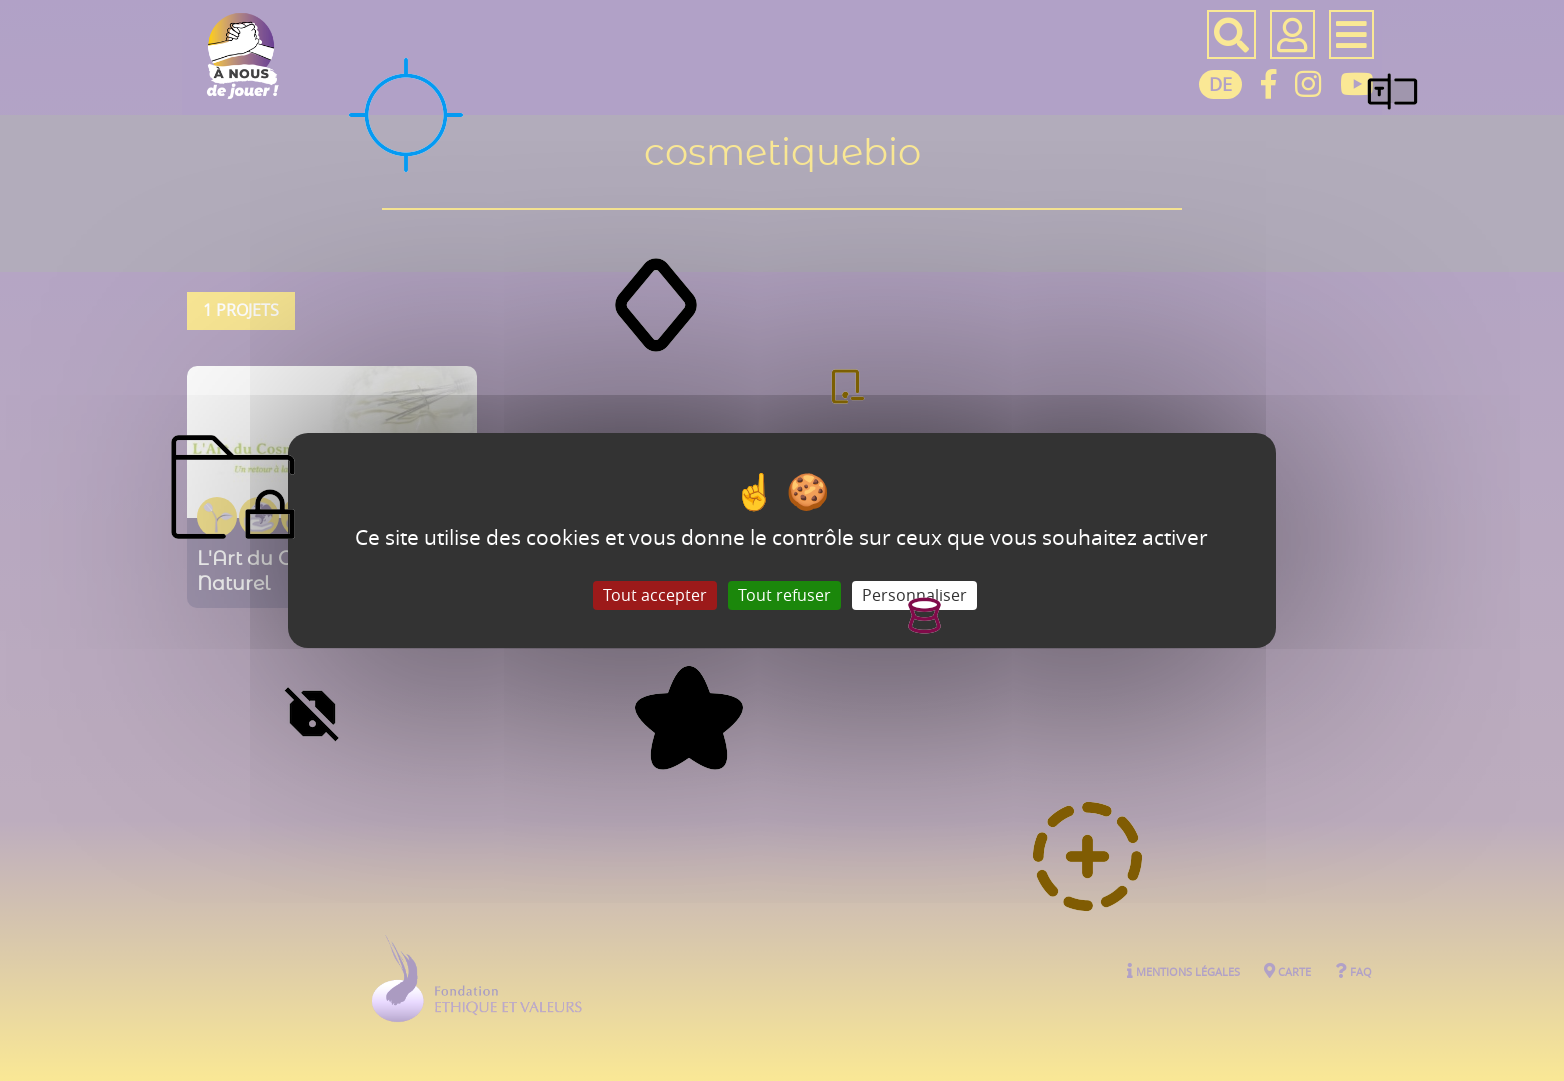 This screenshot has height=1081, width=1564. Describe the element at coordinates (1392, 91) in the screenshot. I see `insert a text input field` at that location.